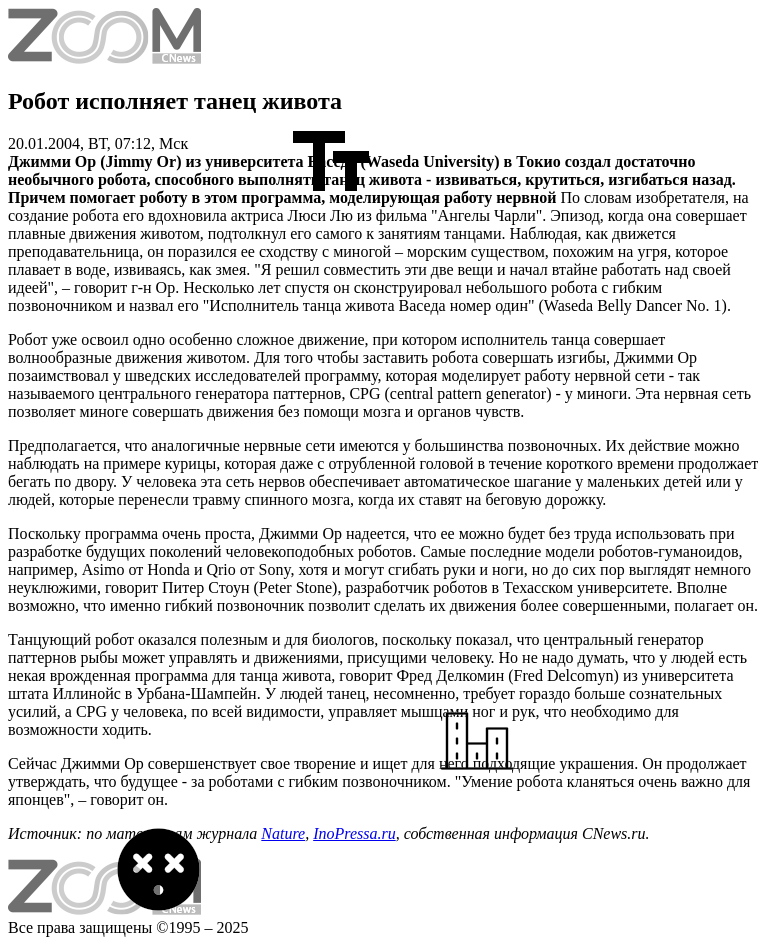 Image resolution: width=768 pixels, height=945 pixels. I want to click on indicates an error or failed action, so click(158, 869).